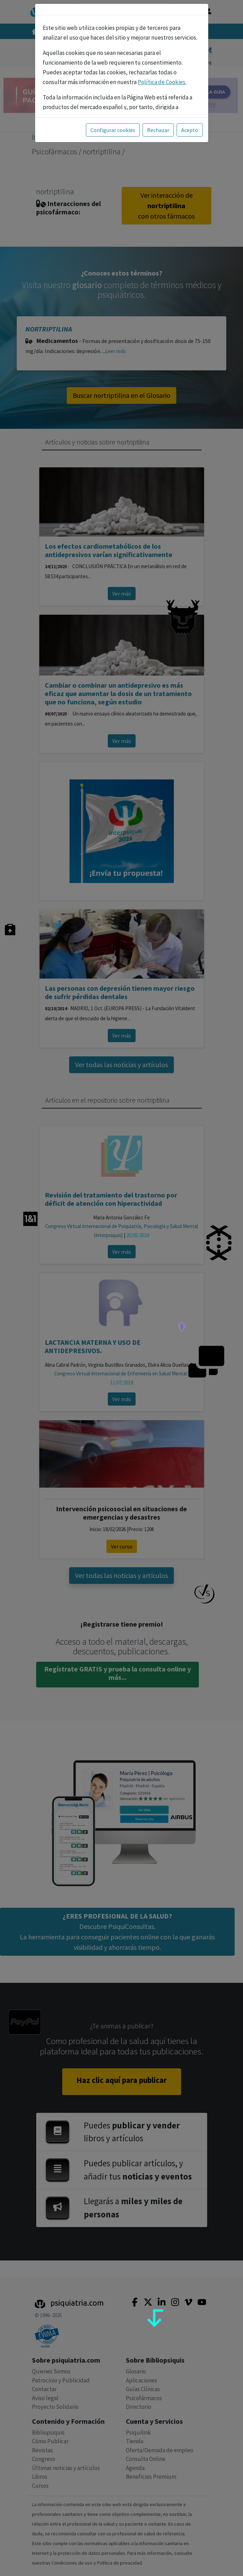  What do you see at coordinates (10, 930) in the screenshot?
I see `access medical records or patient files` at bounding box center [10, 930].